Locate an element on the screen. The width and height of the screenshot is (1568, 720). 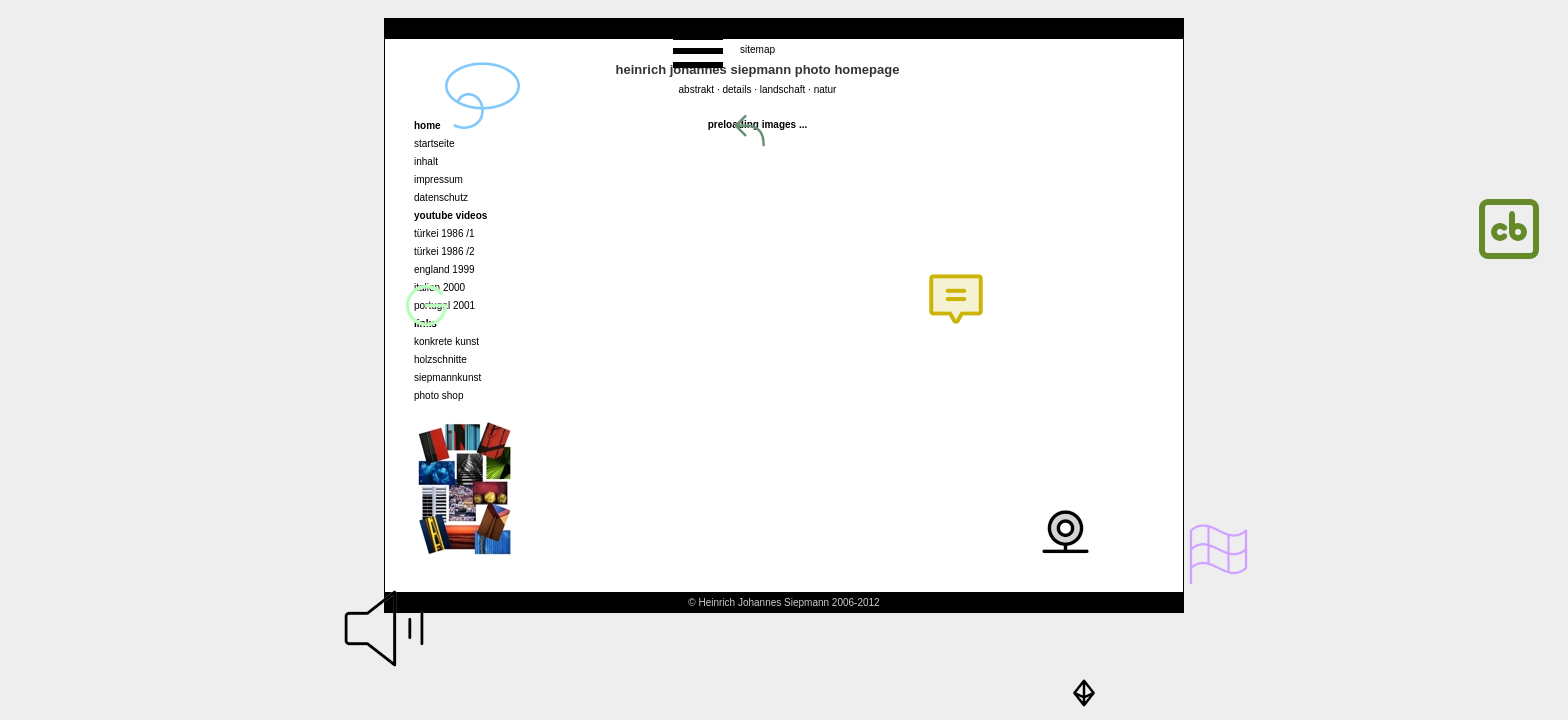
freeform selection tool is located at coordinates (482, 91).